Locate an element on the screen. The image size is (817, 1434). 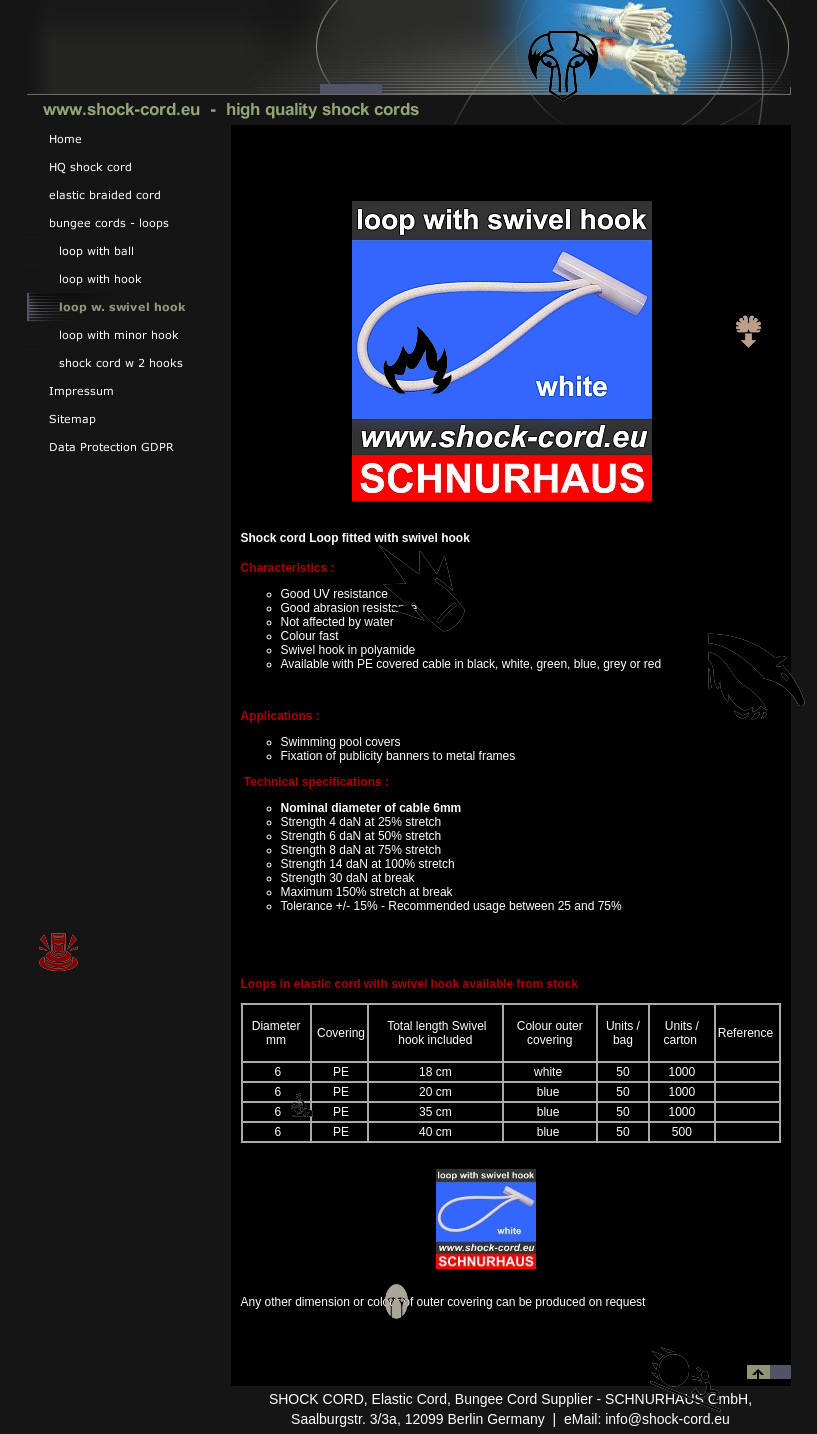
indicates influence or social impact is located at coordinates (421, 588).